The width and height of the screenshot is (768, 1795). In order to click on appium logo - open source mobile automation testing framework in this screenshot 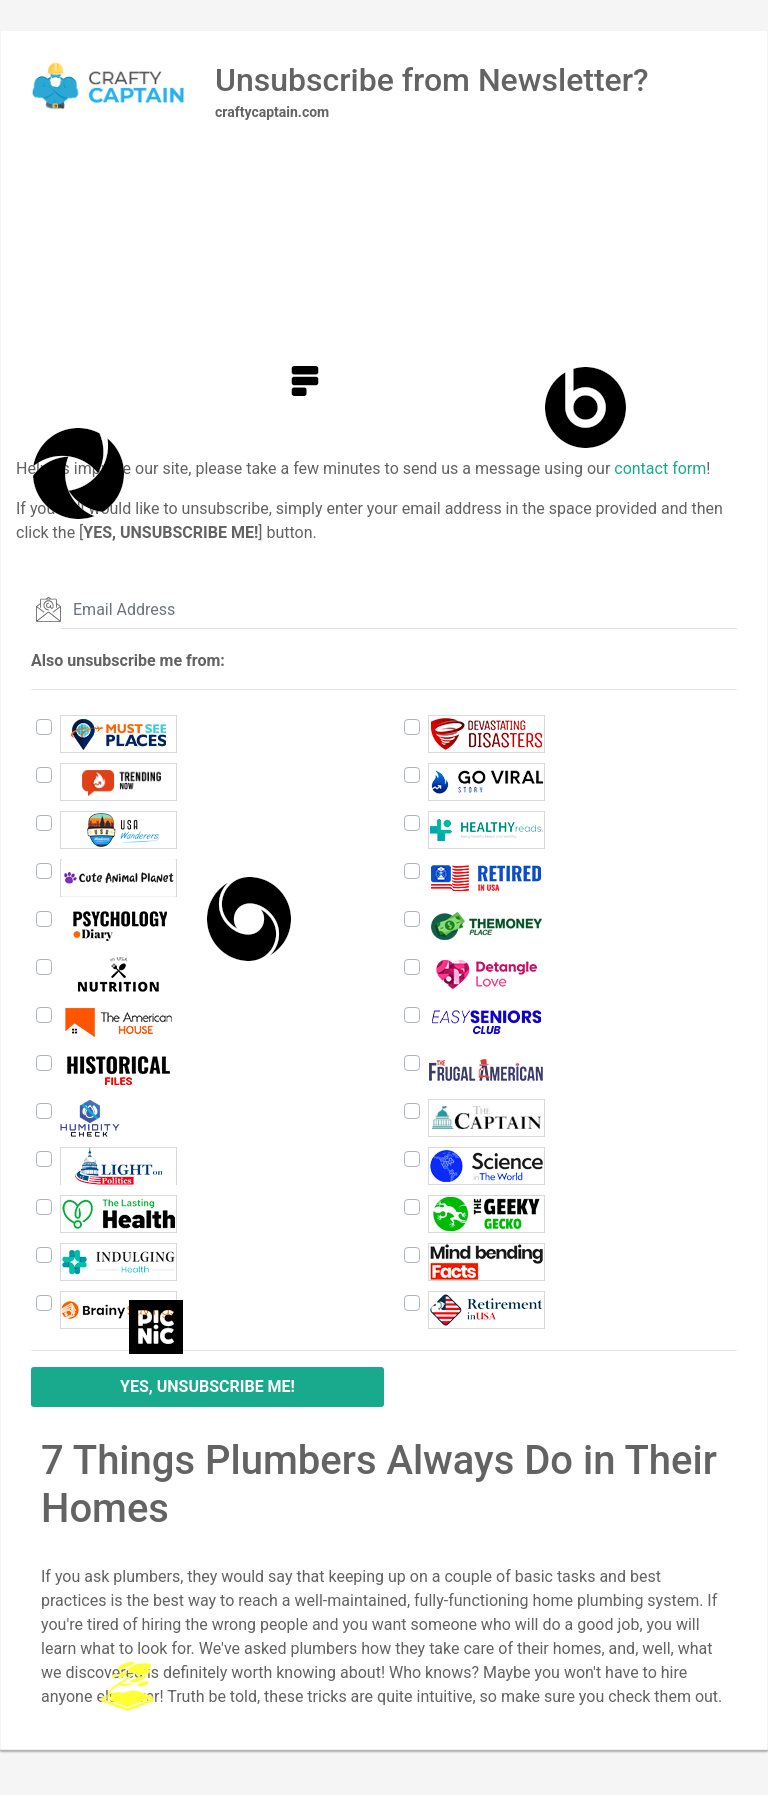, I will do `click(78, 473)`.